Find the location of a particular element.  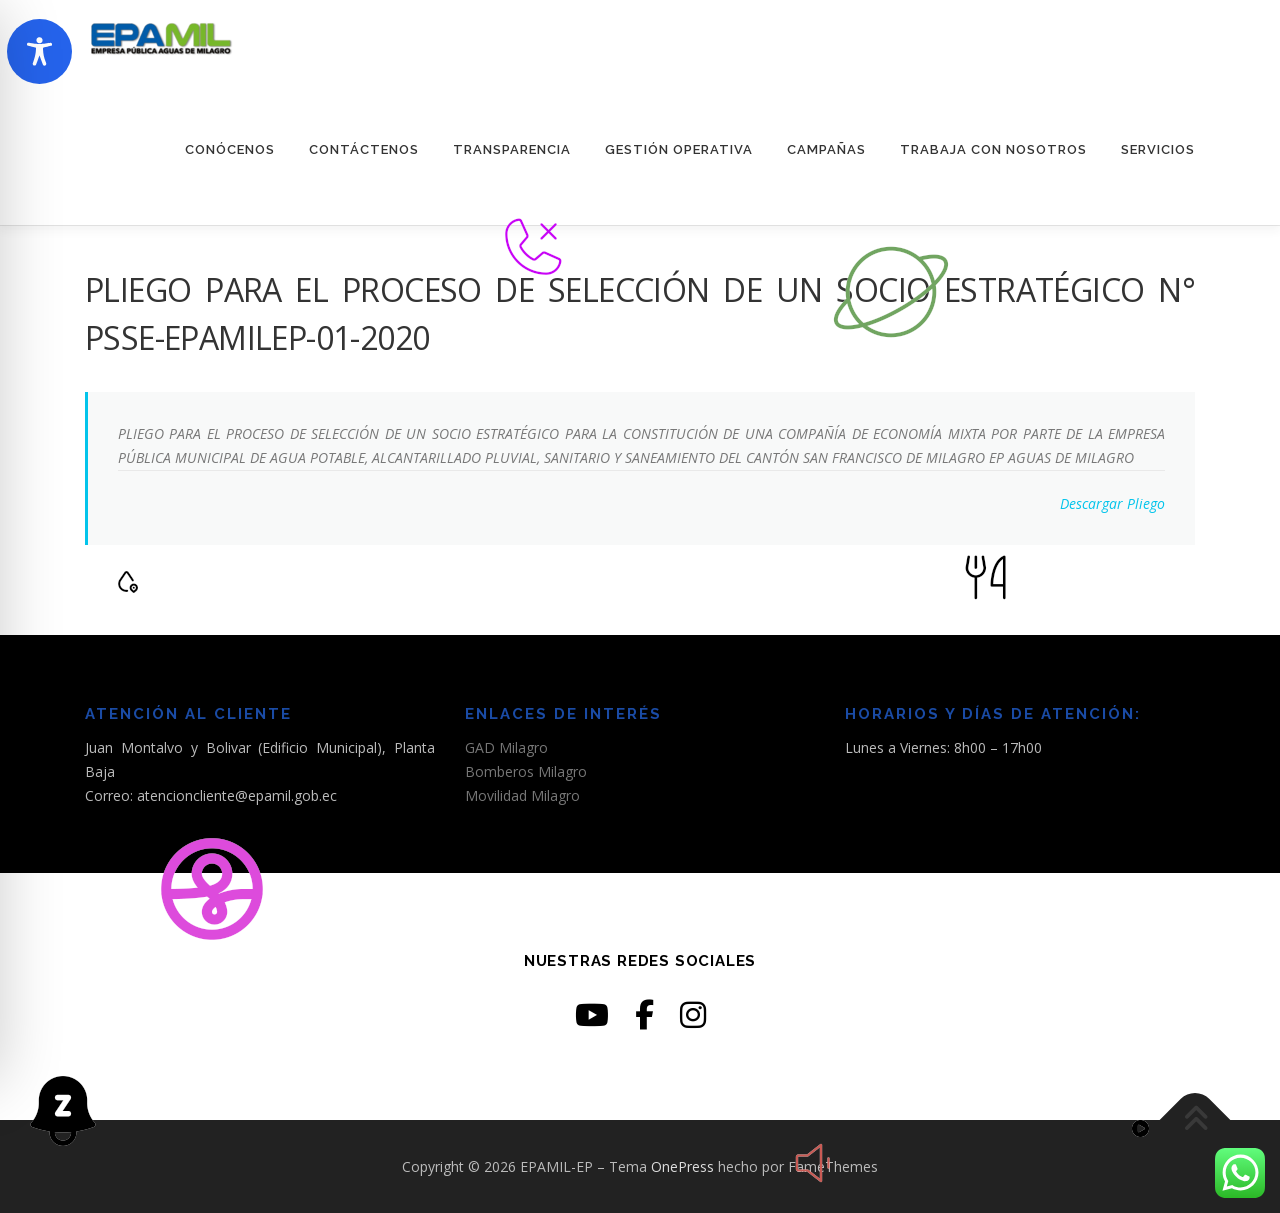

visit couchsurfing website or app is located at coordinates (212, 889).